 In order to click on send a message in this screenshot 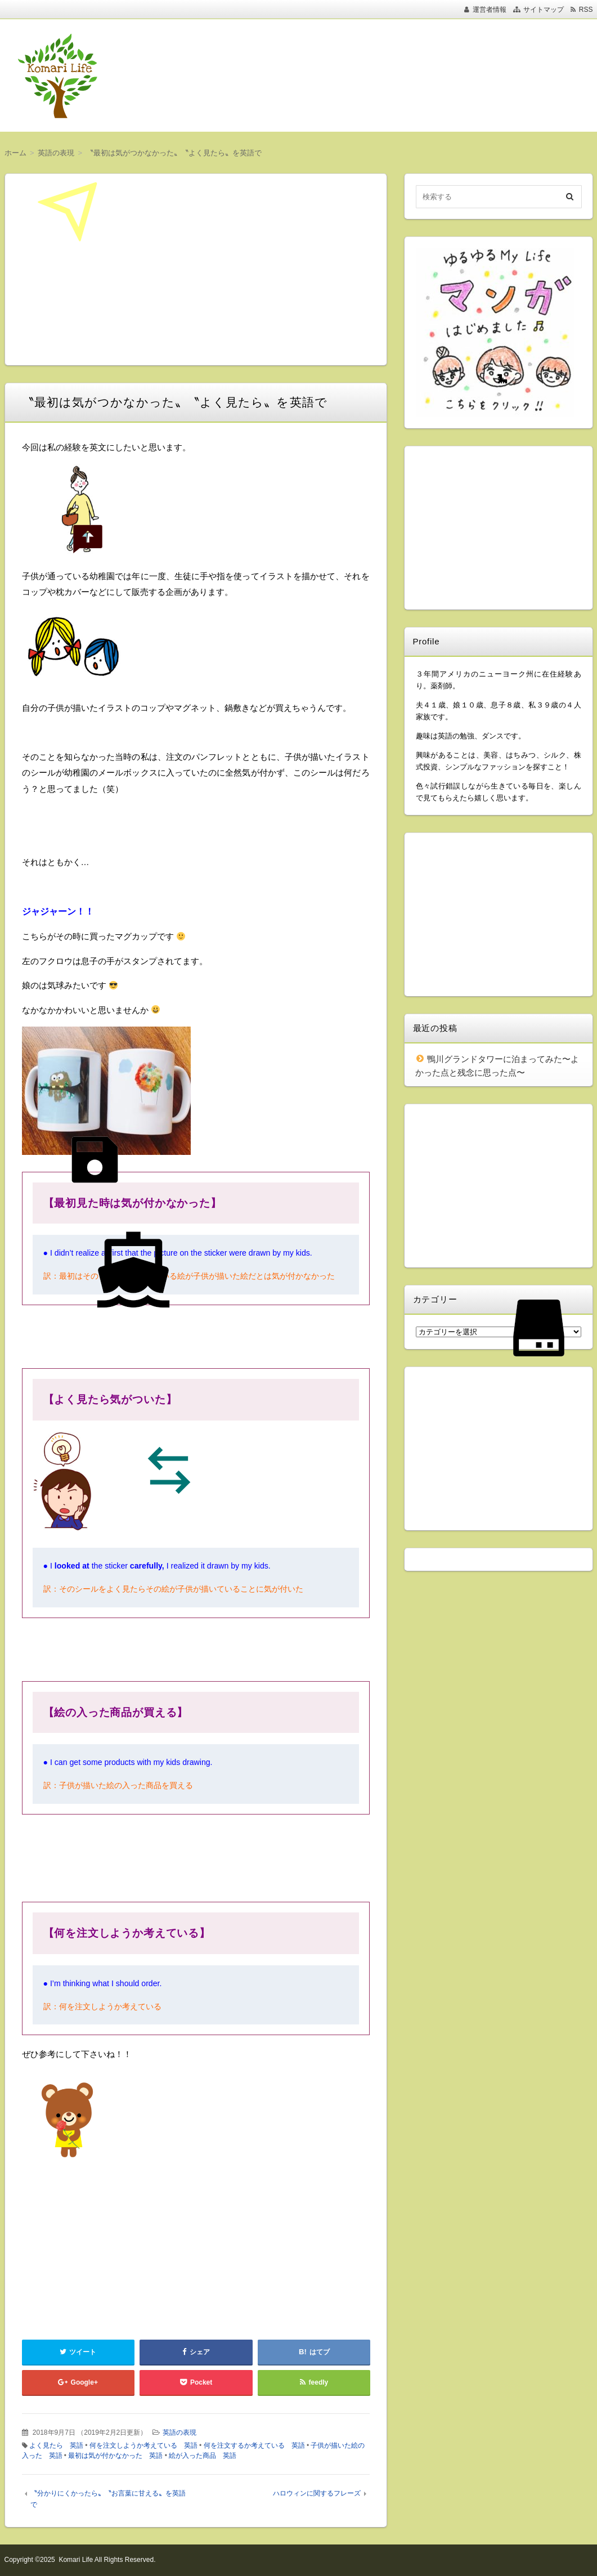, I will do `click(68, 210)`.